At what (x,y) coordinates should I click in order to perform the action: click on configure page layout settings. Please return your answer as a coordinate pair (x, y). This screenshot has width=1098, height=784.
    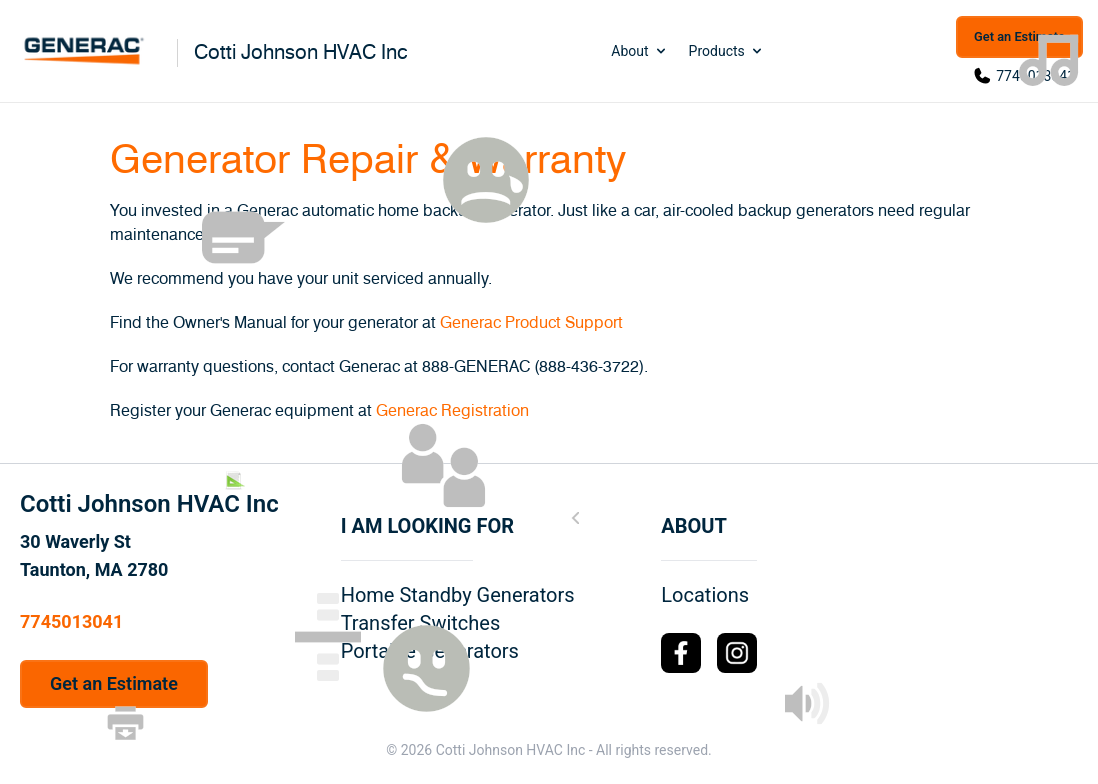
    Looking at the image, I should click on (235, 480).